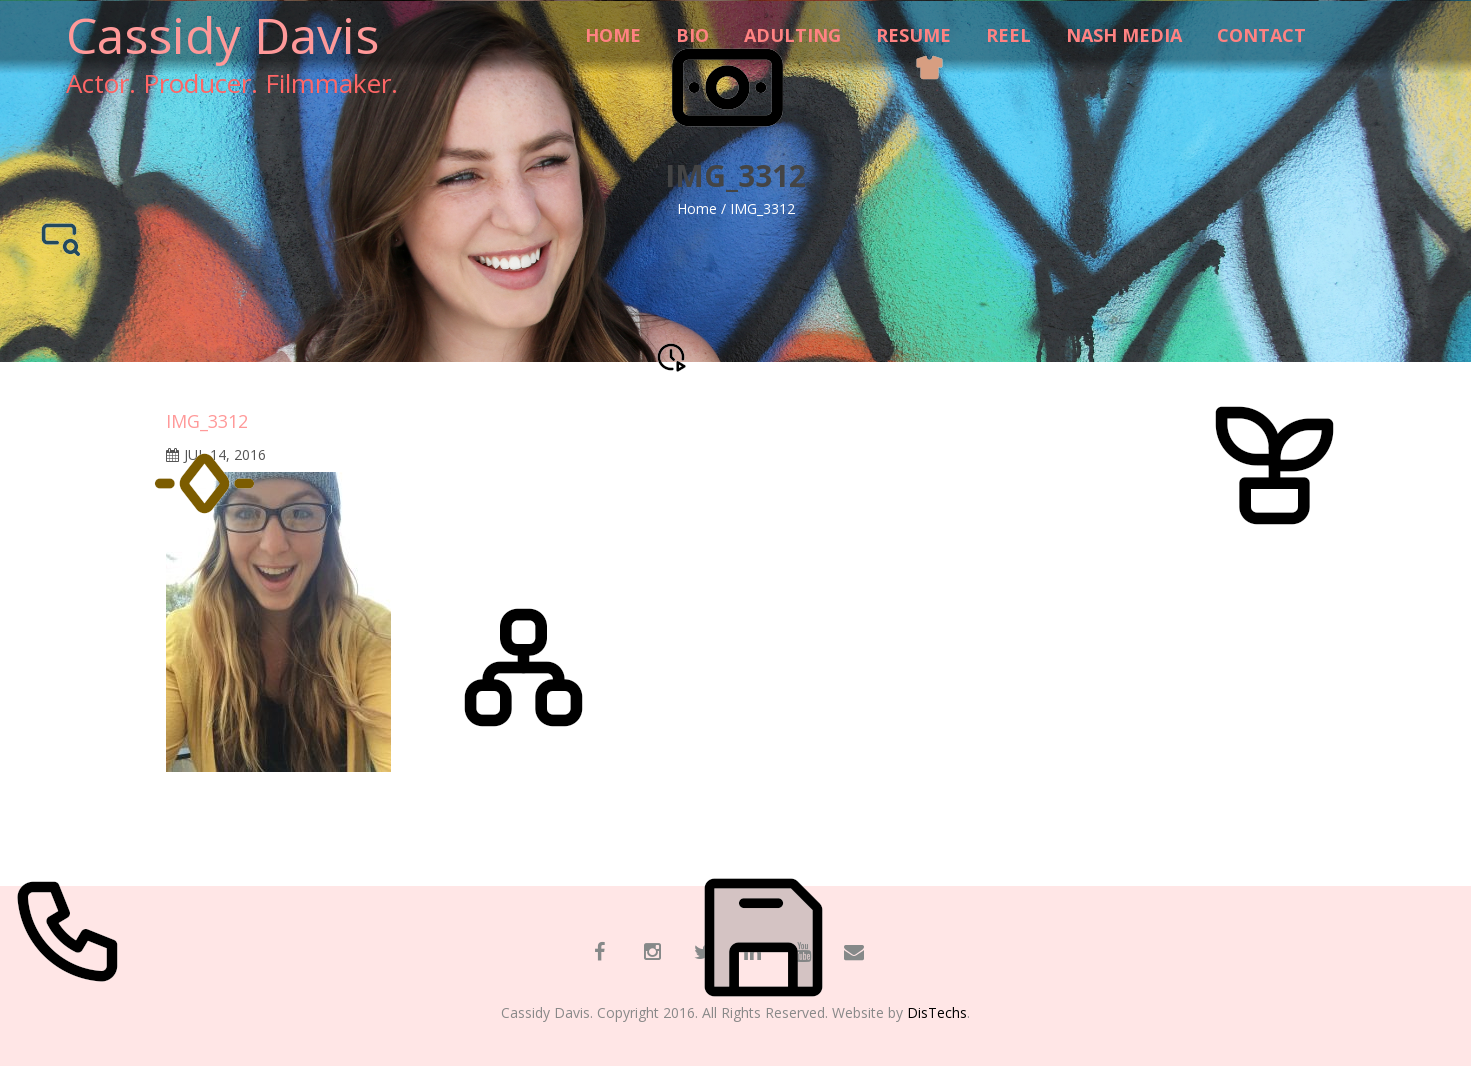  Describe the element at coordinates (523, 667) in the screenshot. I see `view site structure or hierarchy` at that location.